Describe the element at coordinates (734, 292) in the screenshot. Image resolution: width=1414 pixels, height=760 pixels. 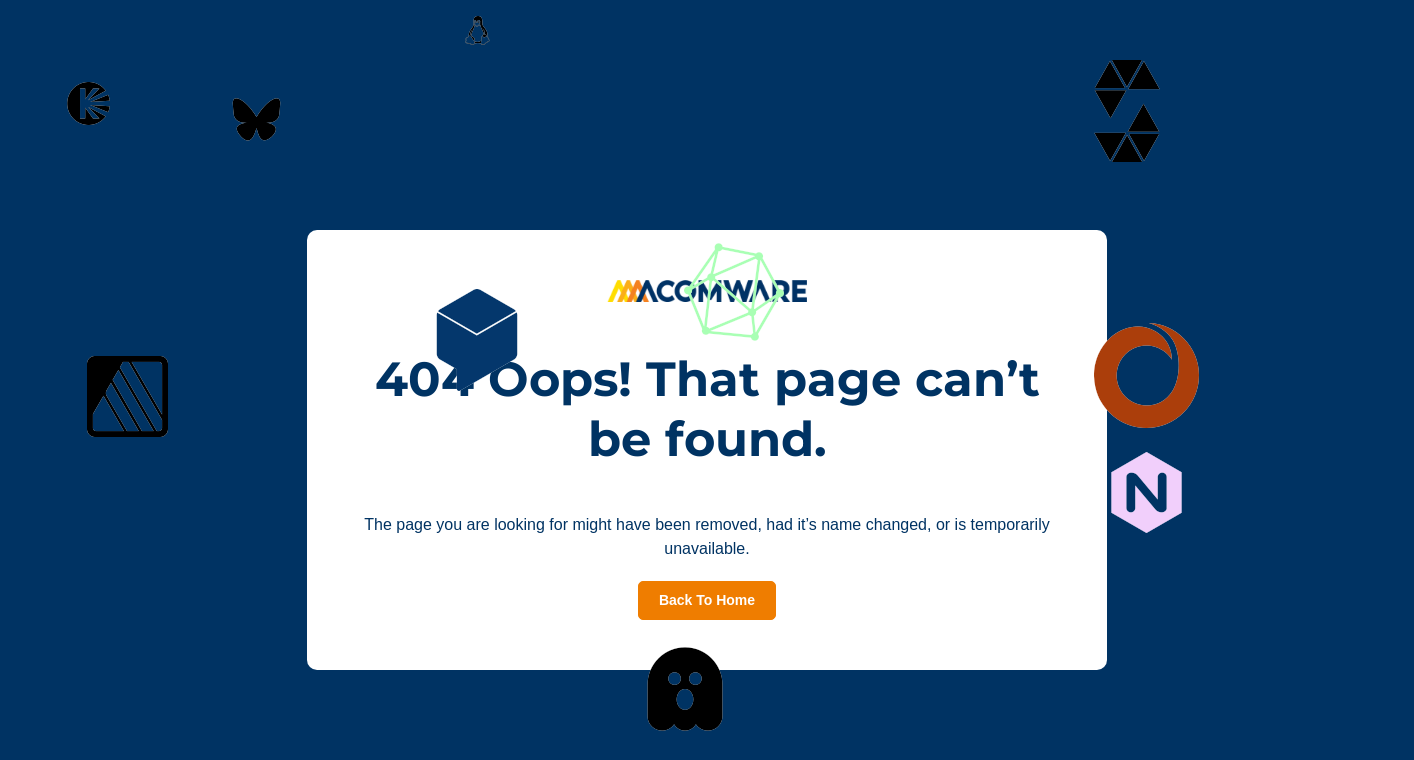
I see `ONNX (Open Neural Network Exchange) logo` at that location.